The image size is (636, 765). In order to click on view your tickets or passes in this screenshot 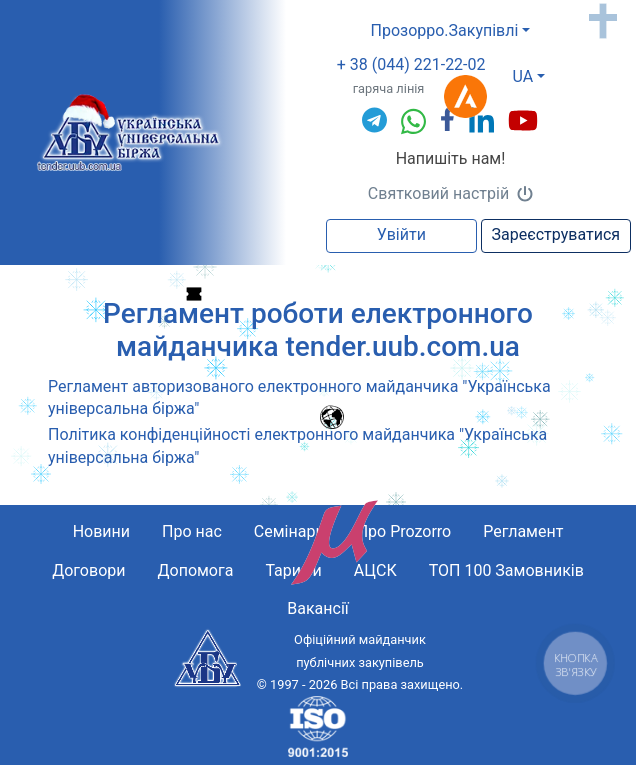, I will do `click(194, 294)`.